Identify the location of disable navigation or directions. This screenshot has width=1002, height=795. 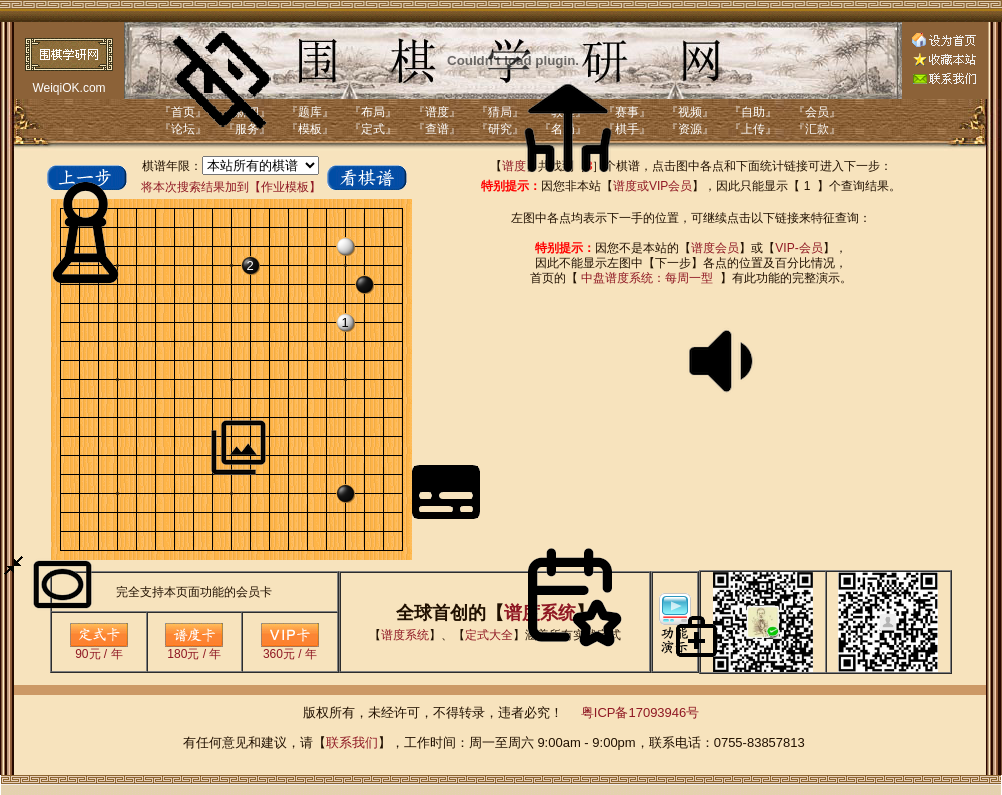
(223, 79).